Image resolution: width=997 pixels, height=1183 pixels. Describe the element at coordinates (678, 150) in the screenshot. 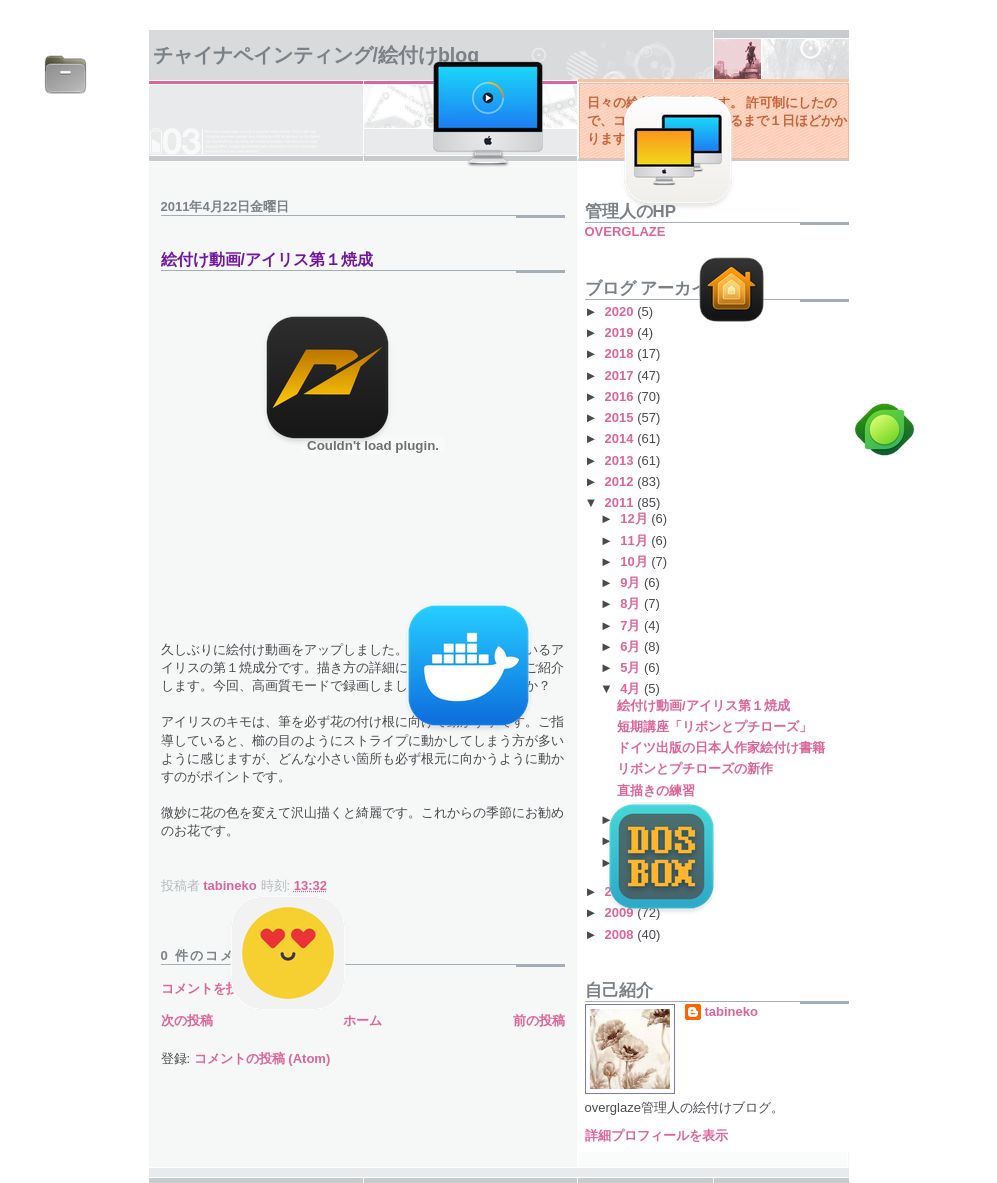

I see `open putty ssh terminal application` at that location.